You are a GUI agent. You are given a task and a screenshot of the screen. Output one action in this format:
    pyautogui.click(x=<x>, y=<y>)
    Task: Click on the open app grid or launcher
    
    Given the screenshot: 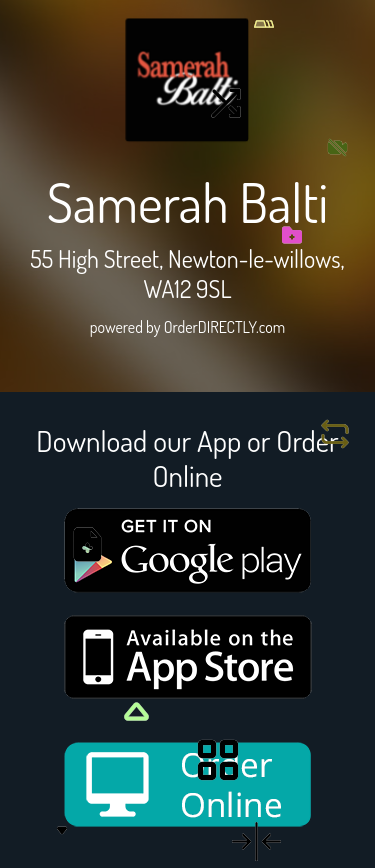 What is the action you would take?
    pyautogui.click(x=218, y=760)
    